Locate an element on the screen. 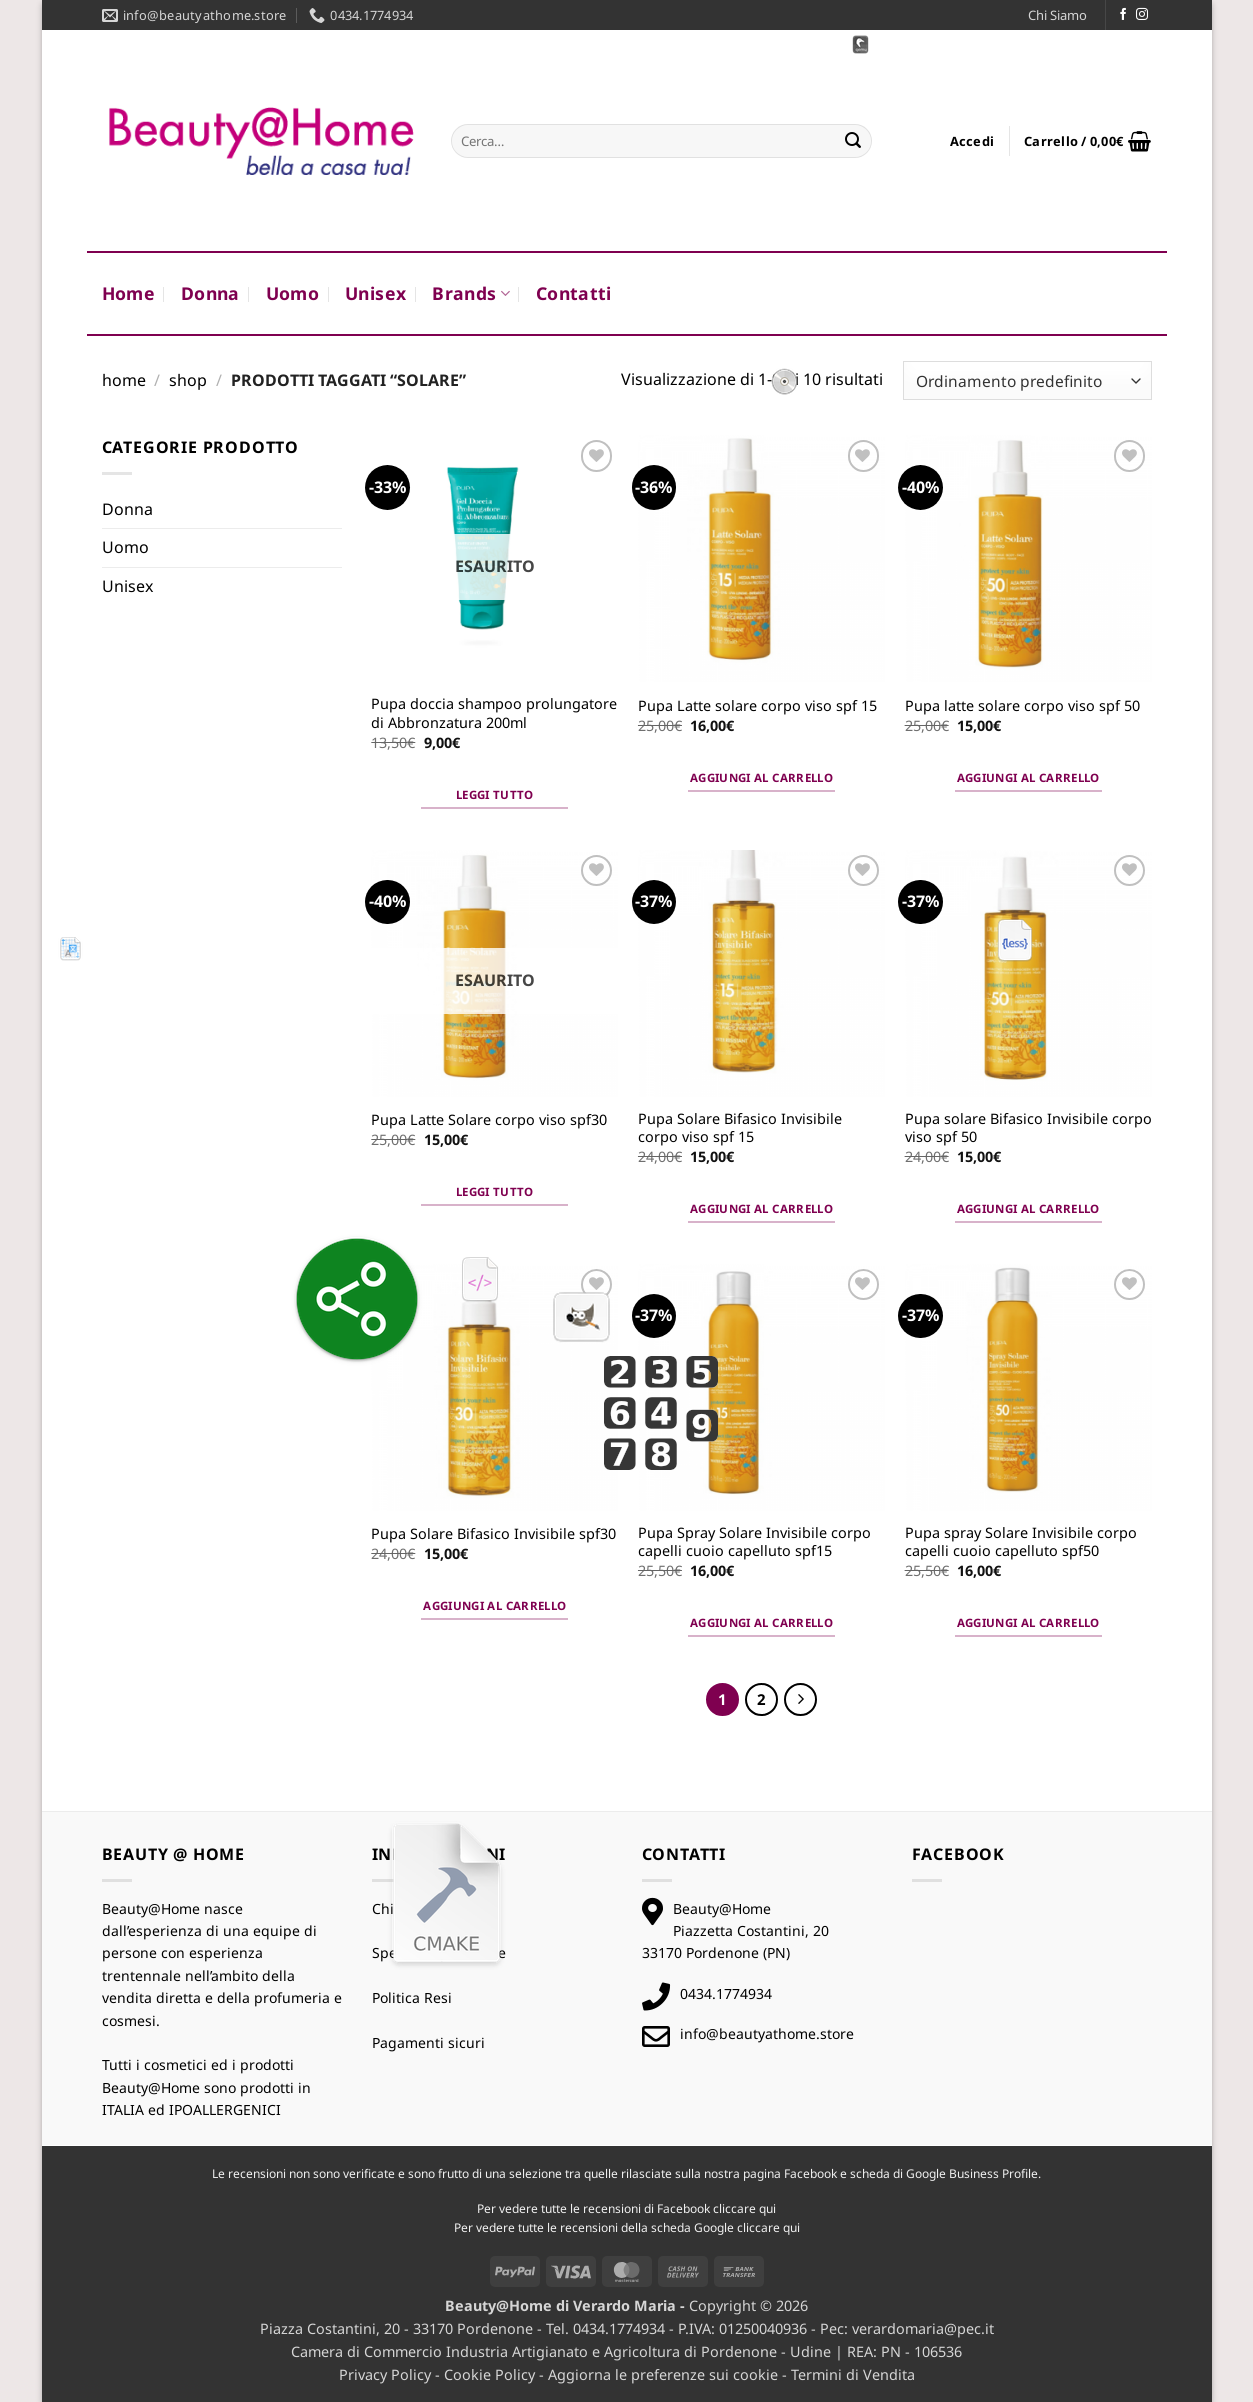 This screenshot has width=1253, height=2402. a cmake configuration file is located at coordinates (446, 1895).